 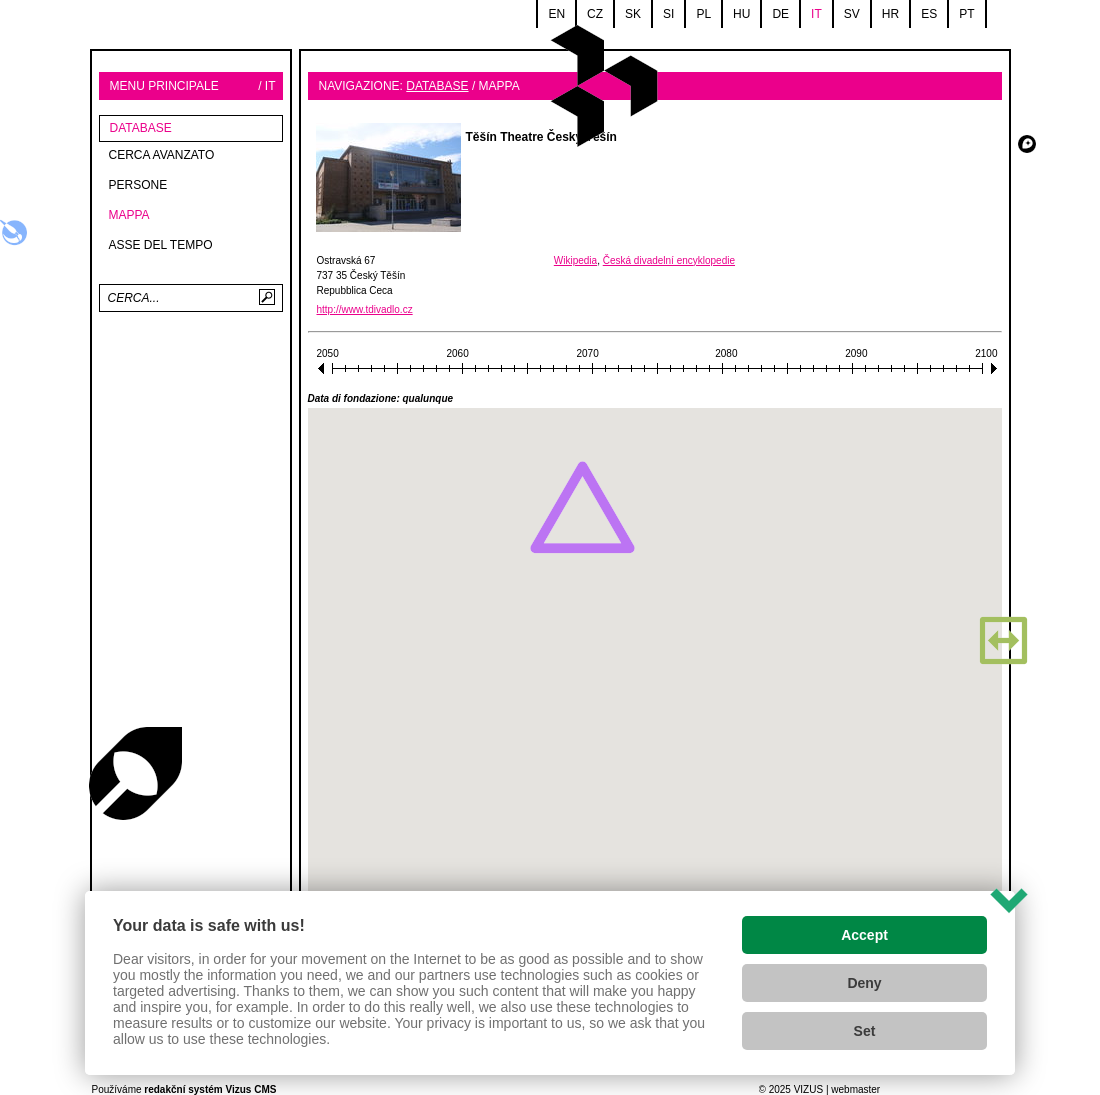 I want to click on open krita digital painting application, so click(x=13, y=232).